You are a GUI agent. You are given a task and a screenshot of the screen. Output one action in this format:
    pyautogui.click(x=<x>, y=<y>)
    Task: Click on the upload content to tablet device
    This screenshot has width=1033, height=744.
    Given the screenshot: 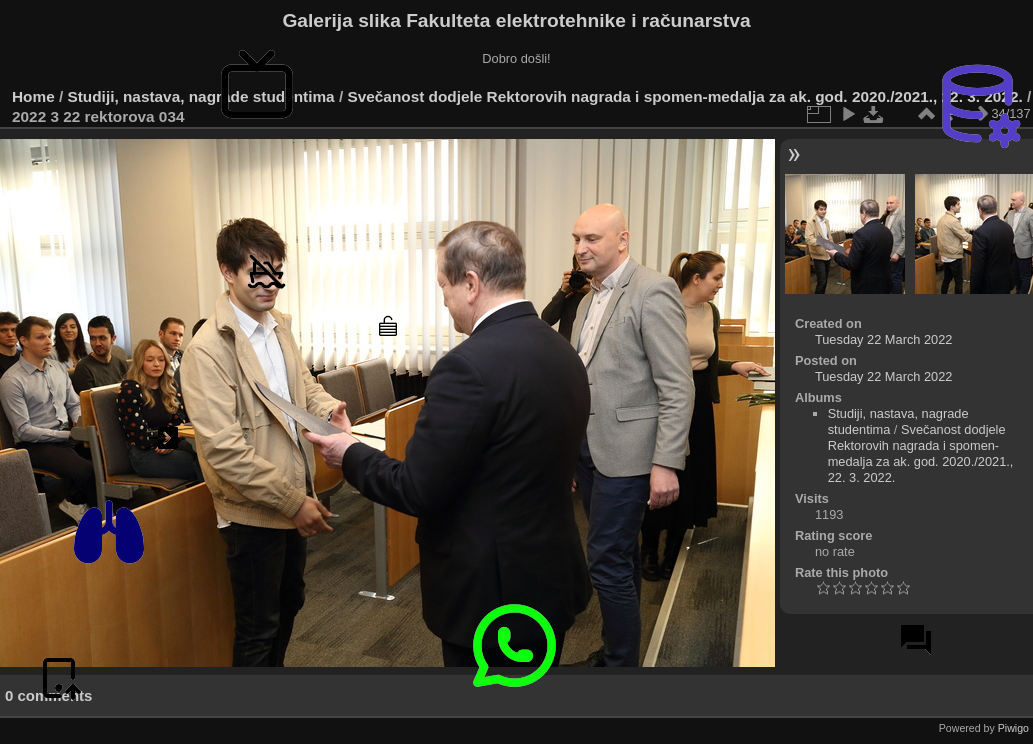 What is the action you would take?
    pyautogui.click(x=59, y=678)
    